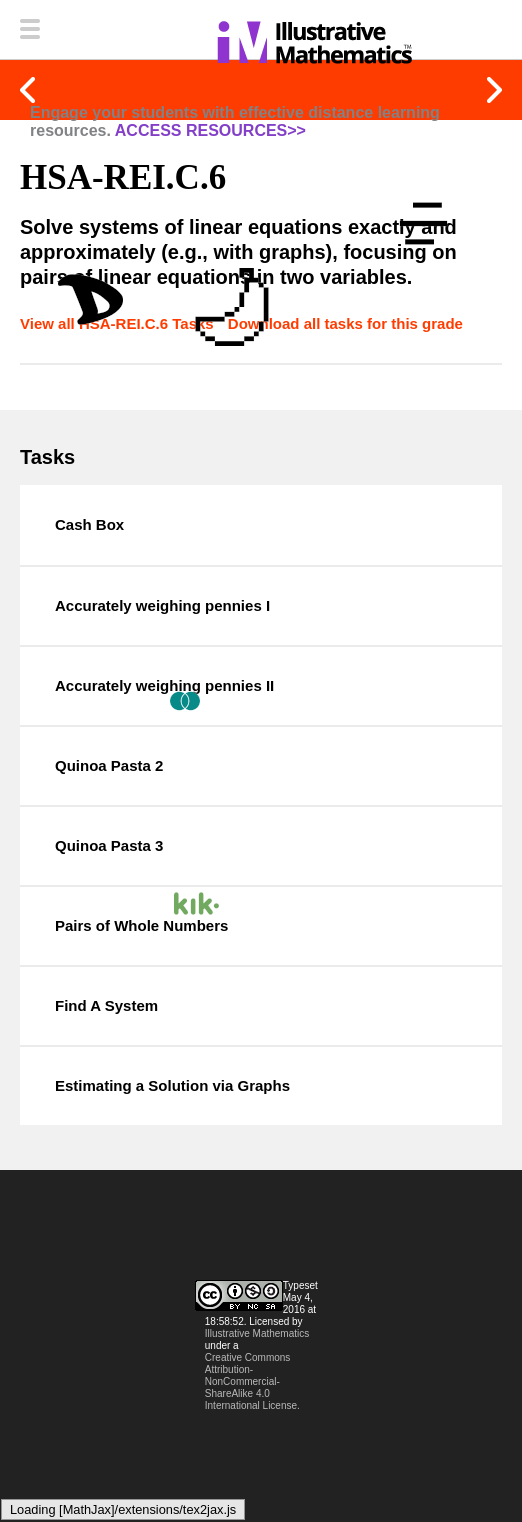 The width and height of the screenshot is (522, 1522). Describe the element at coordinates (185, 701) in the screenshot. I see `pay with mastercard` at that location.